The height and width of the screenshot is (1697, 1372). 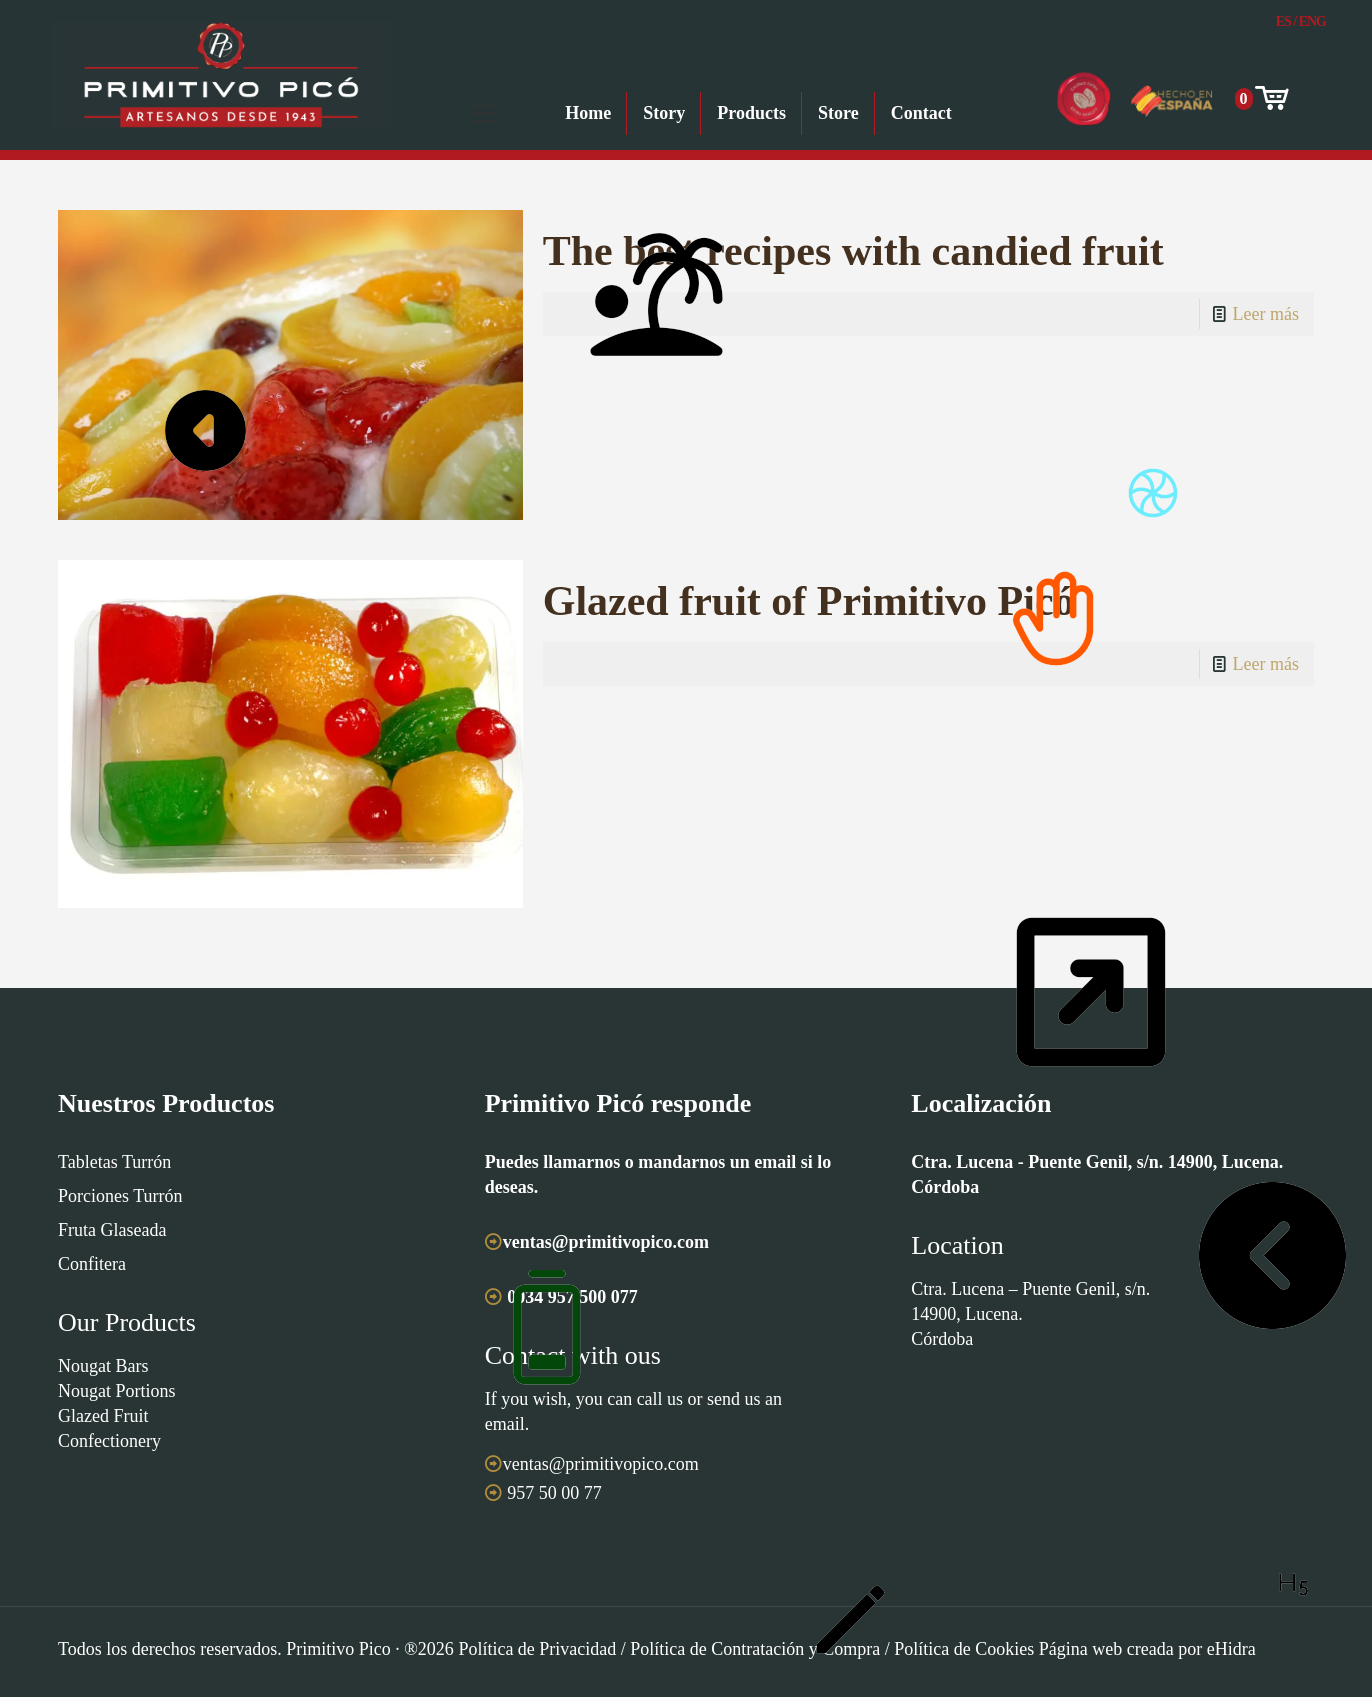 I want to click on stop or pause an action, so click(x=1056, y=618).